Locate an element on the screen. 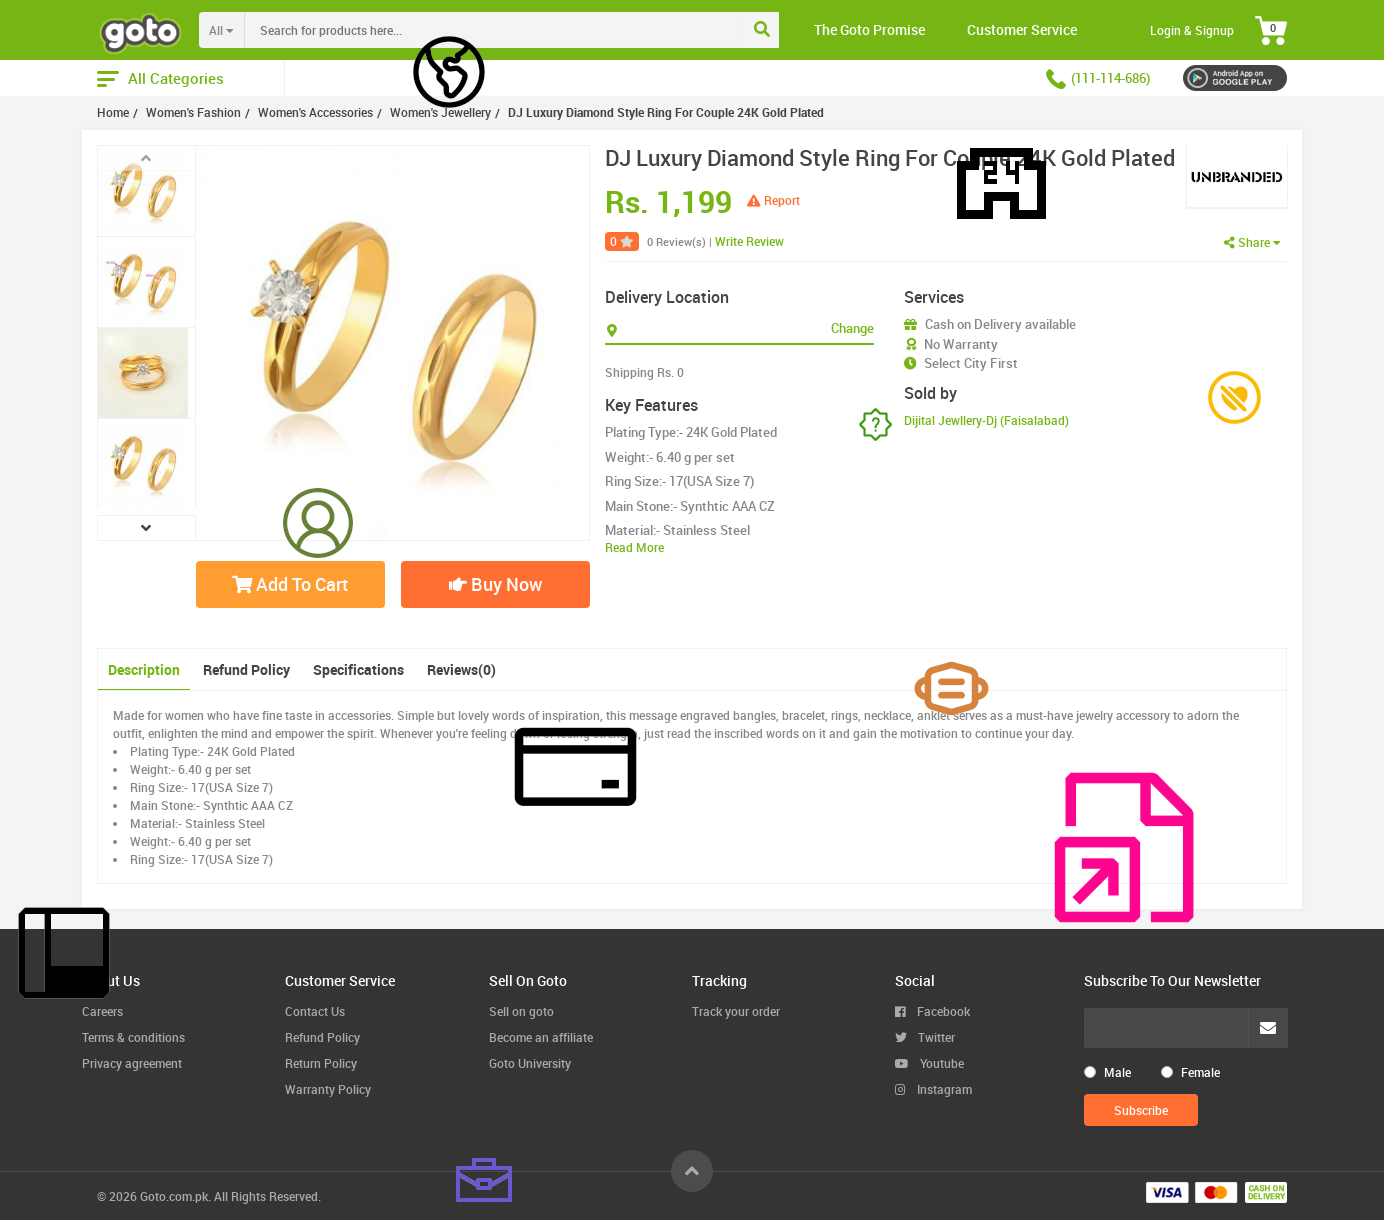 This screenshot has width=1384, height=1220. access work or business-related files is located at coordinates (484, 1182).